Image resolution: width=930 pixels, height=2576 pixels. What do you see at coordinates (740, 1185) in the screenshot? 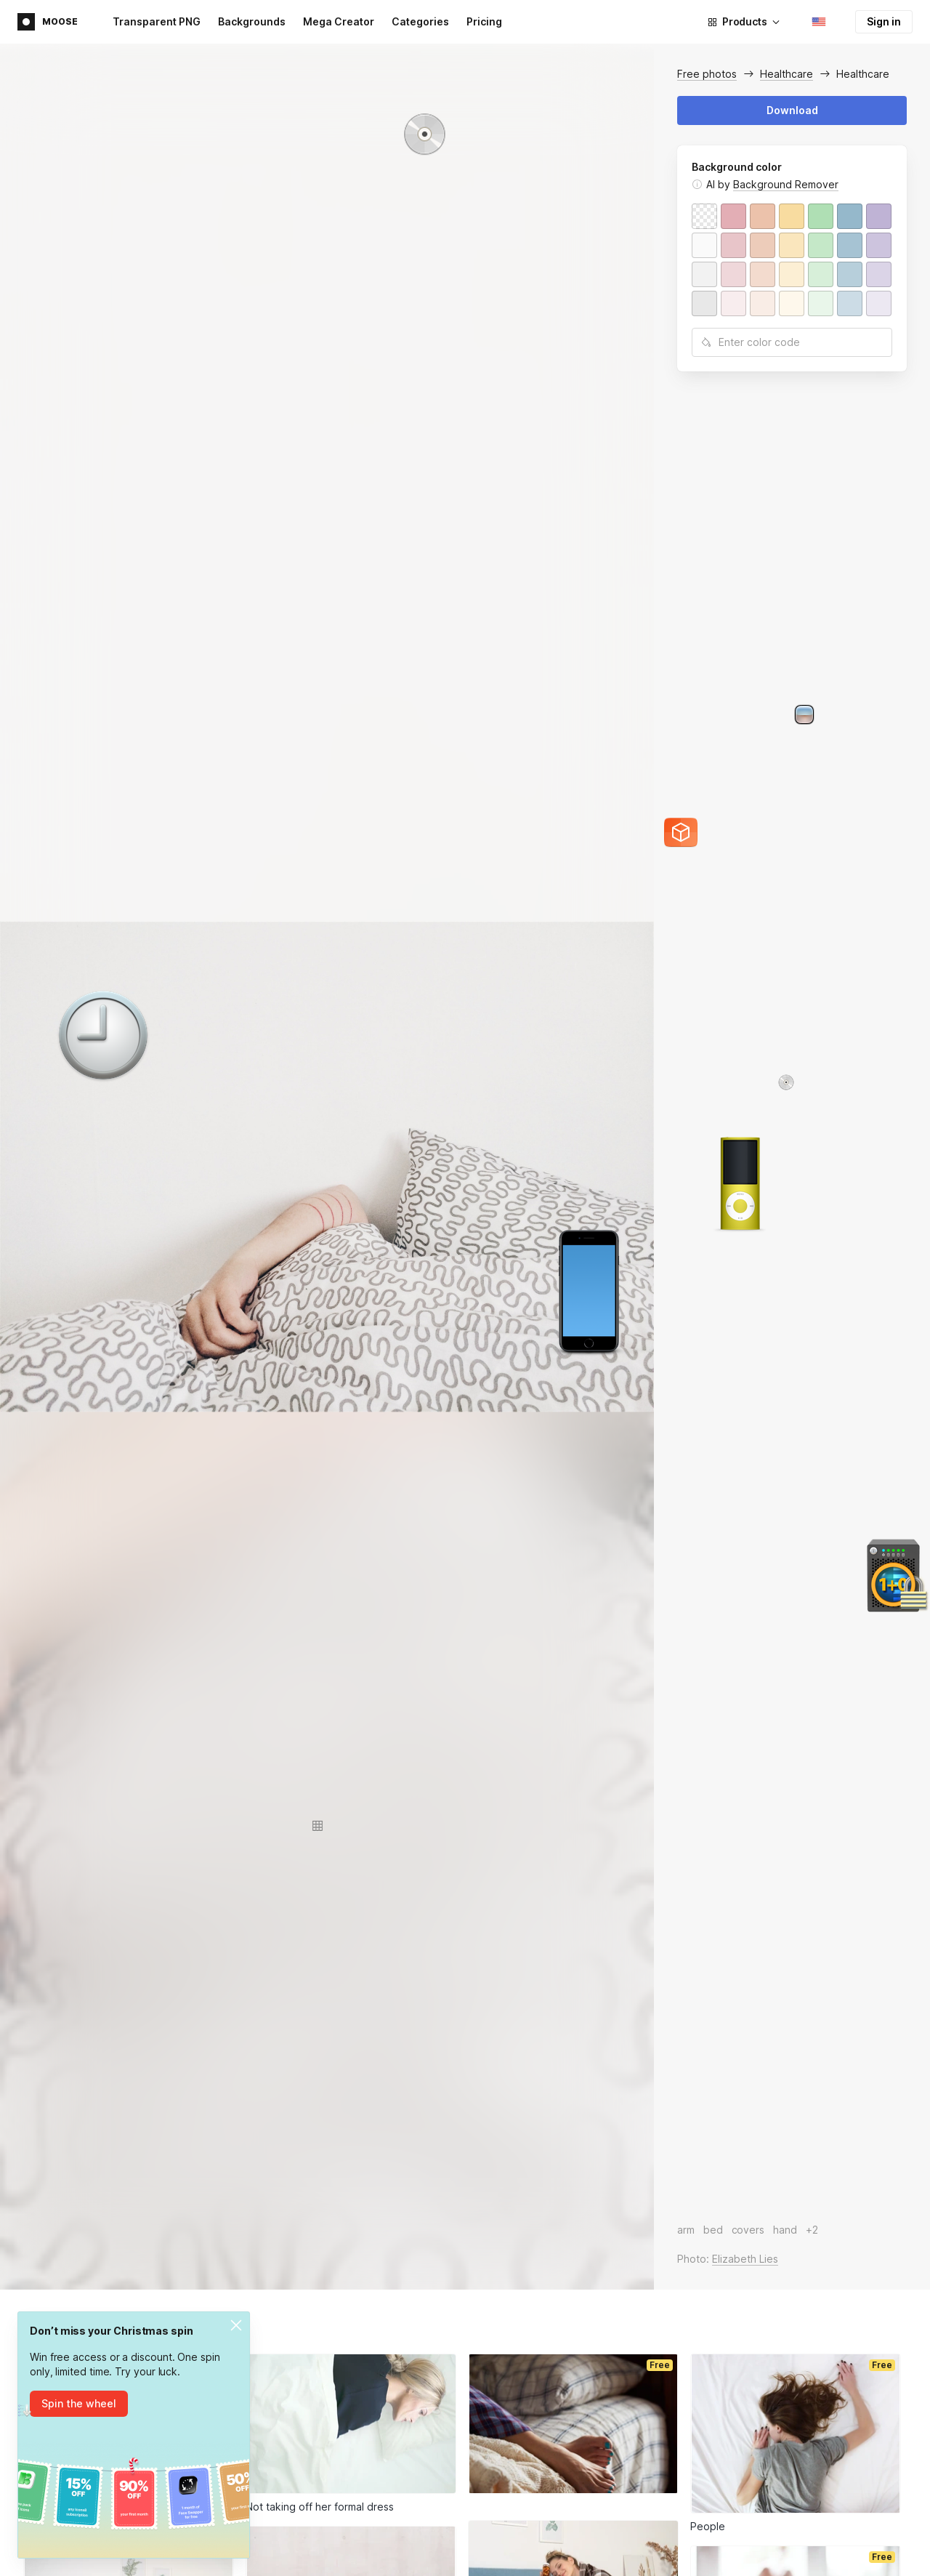
I see `iPod nano device in yellow` at bounding box center [740, 1185].